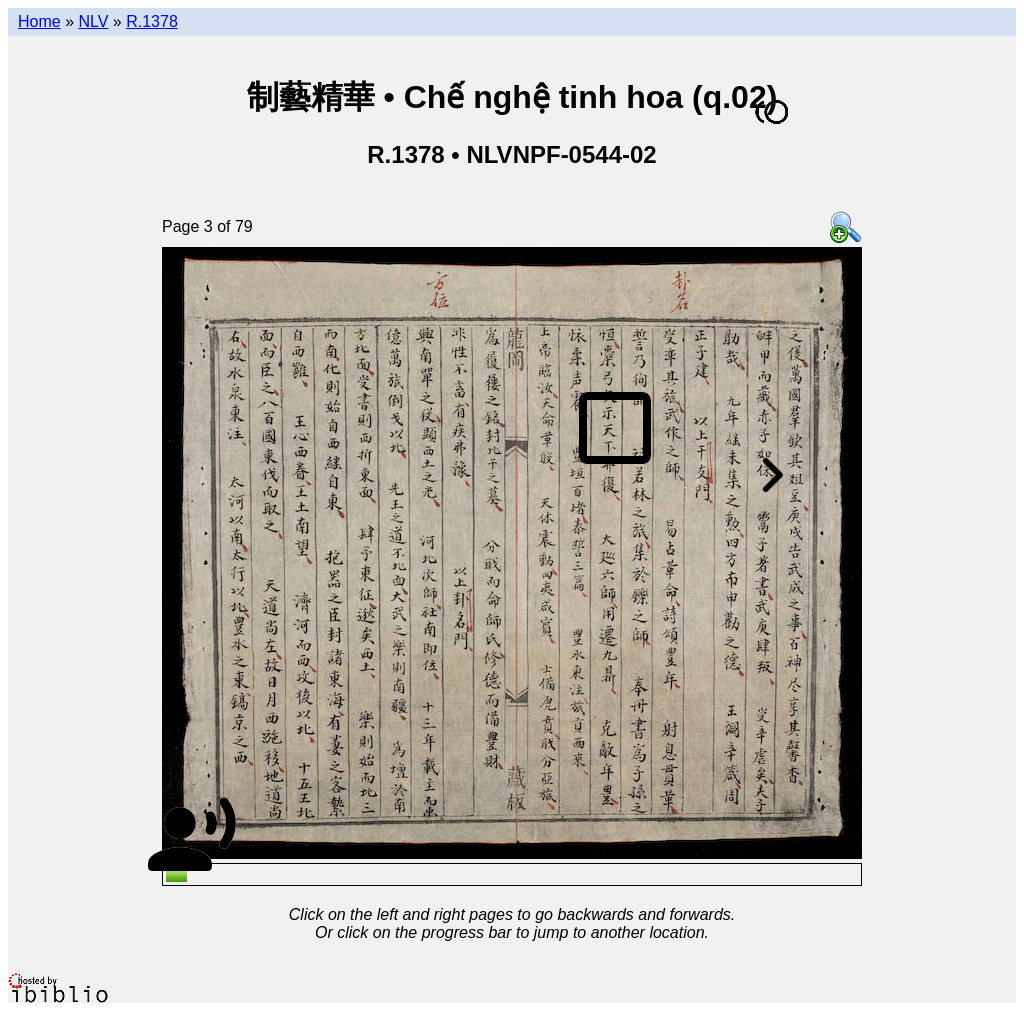  I want to click on activate voice recording or dictation, so click(192, 835).